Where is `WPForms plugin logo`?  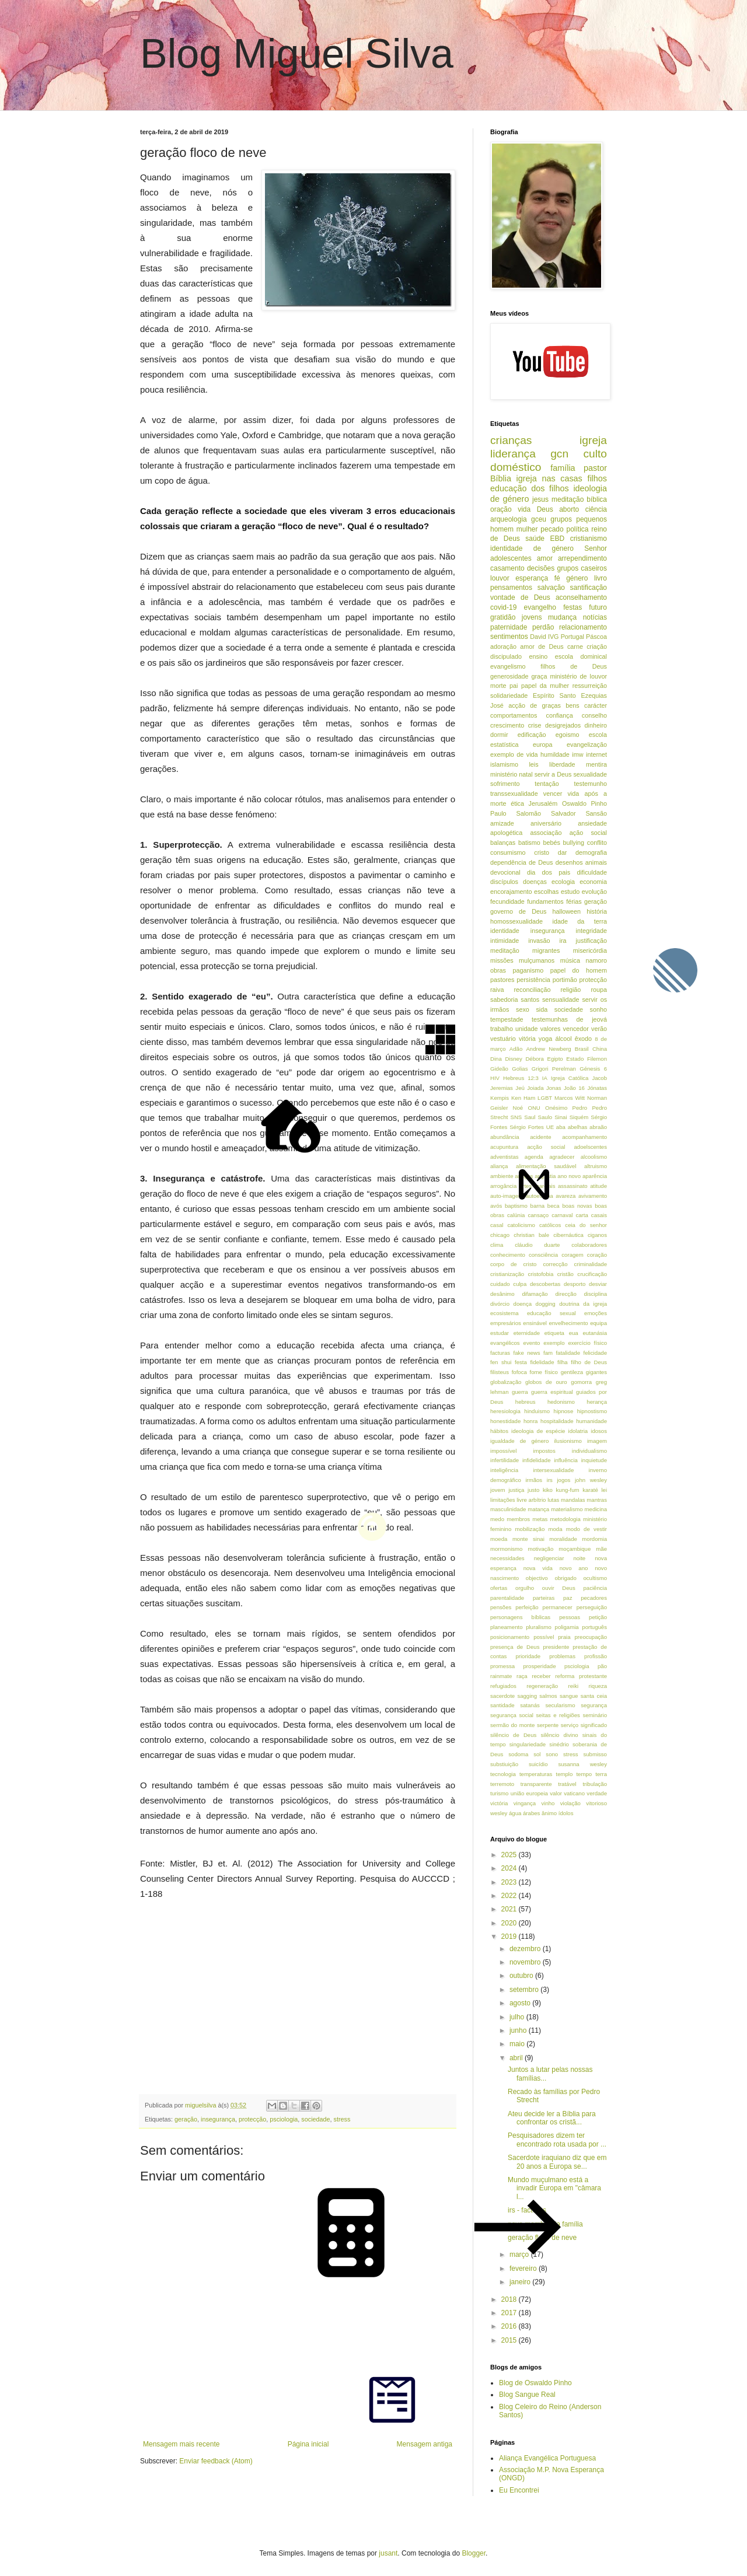 WPForms plugin logo is located at coordinates (392, 2400).